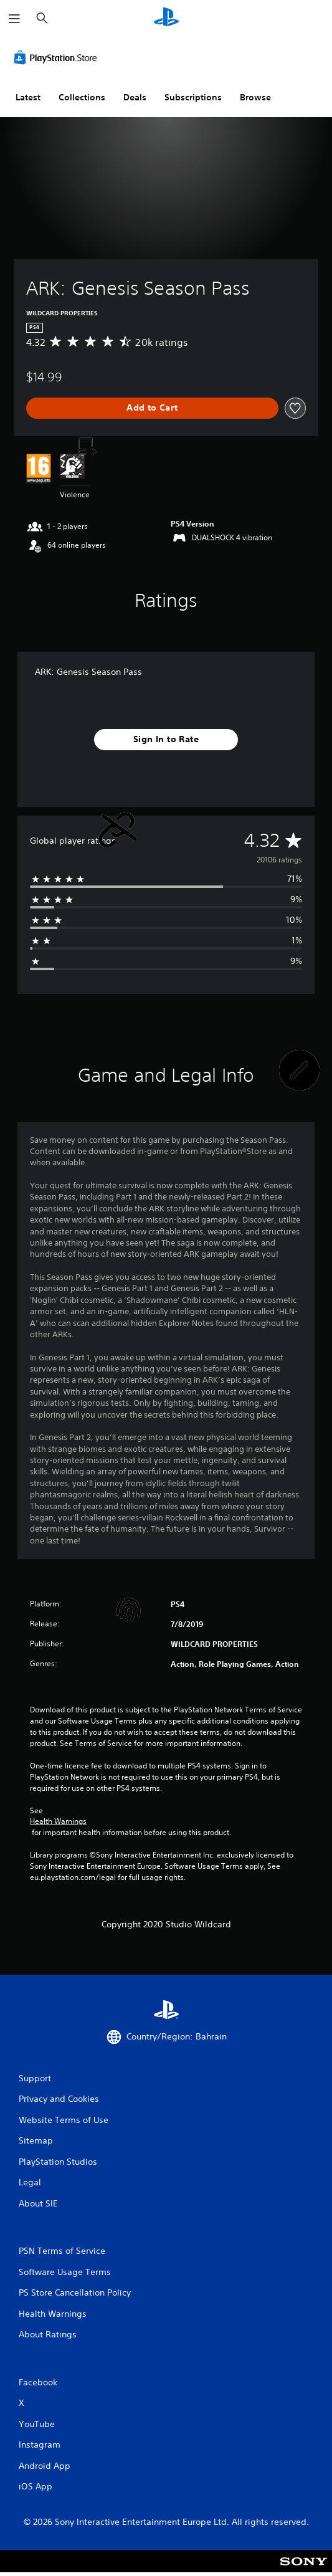  I want to click on remove or break a hyperlink, so click(116, 830).